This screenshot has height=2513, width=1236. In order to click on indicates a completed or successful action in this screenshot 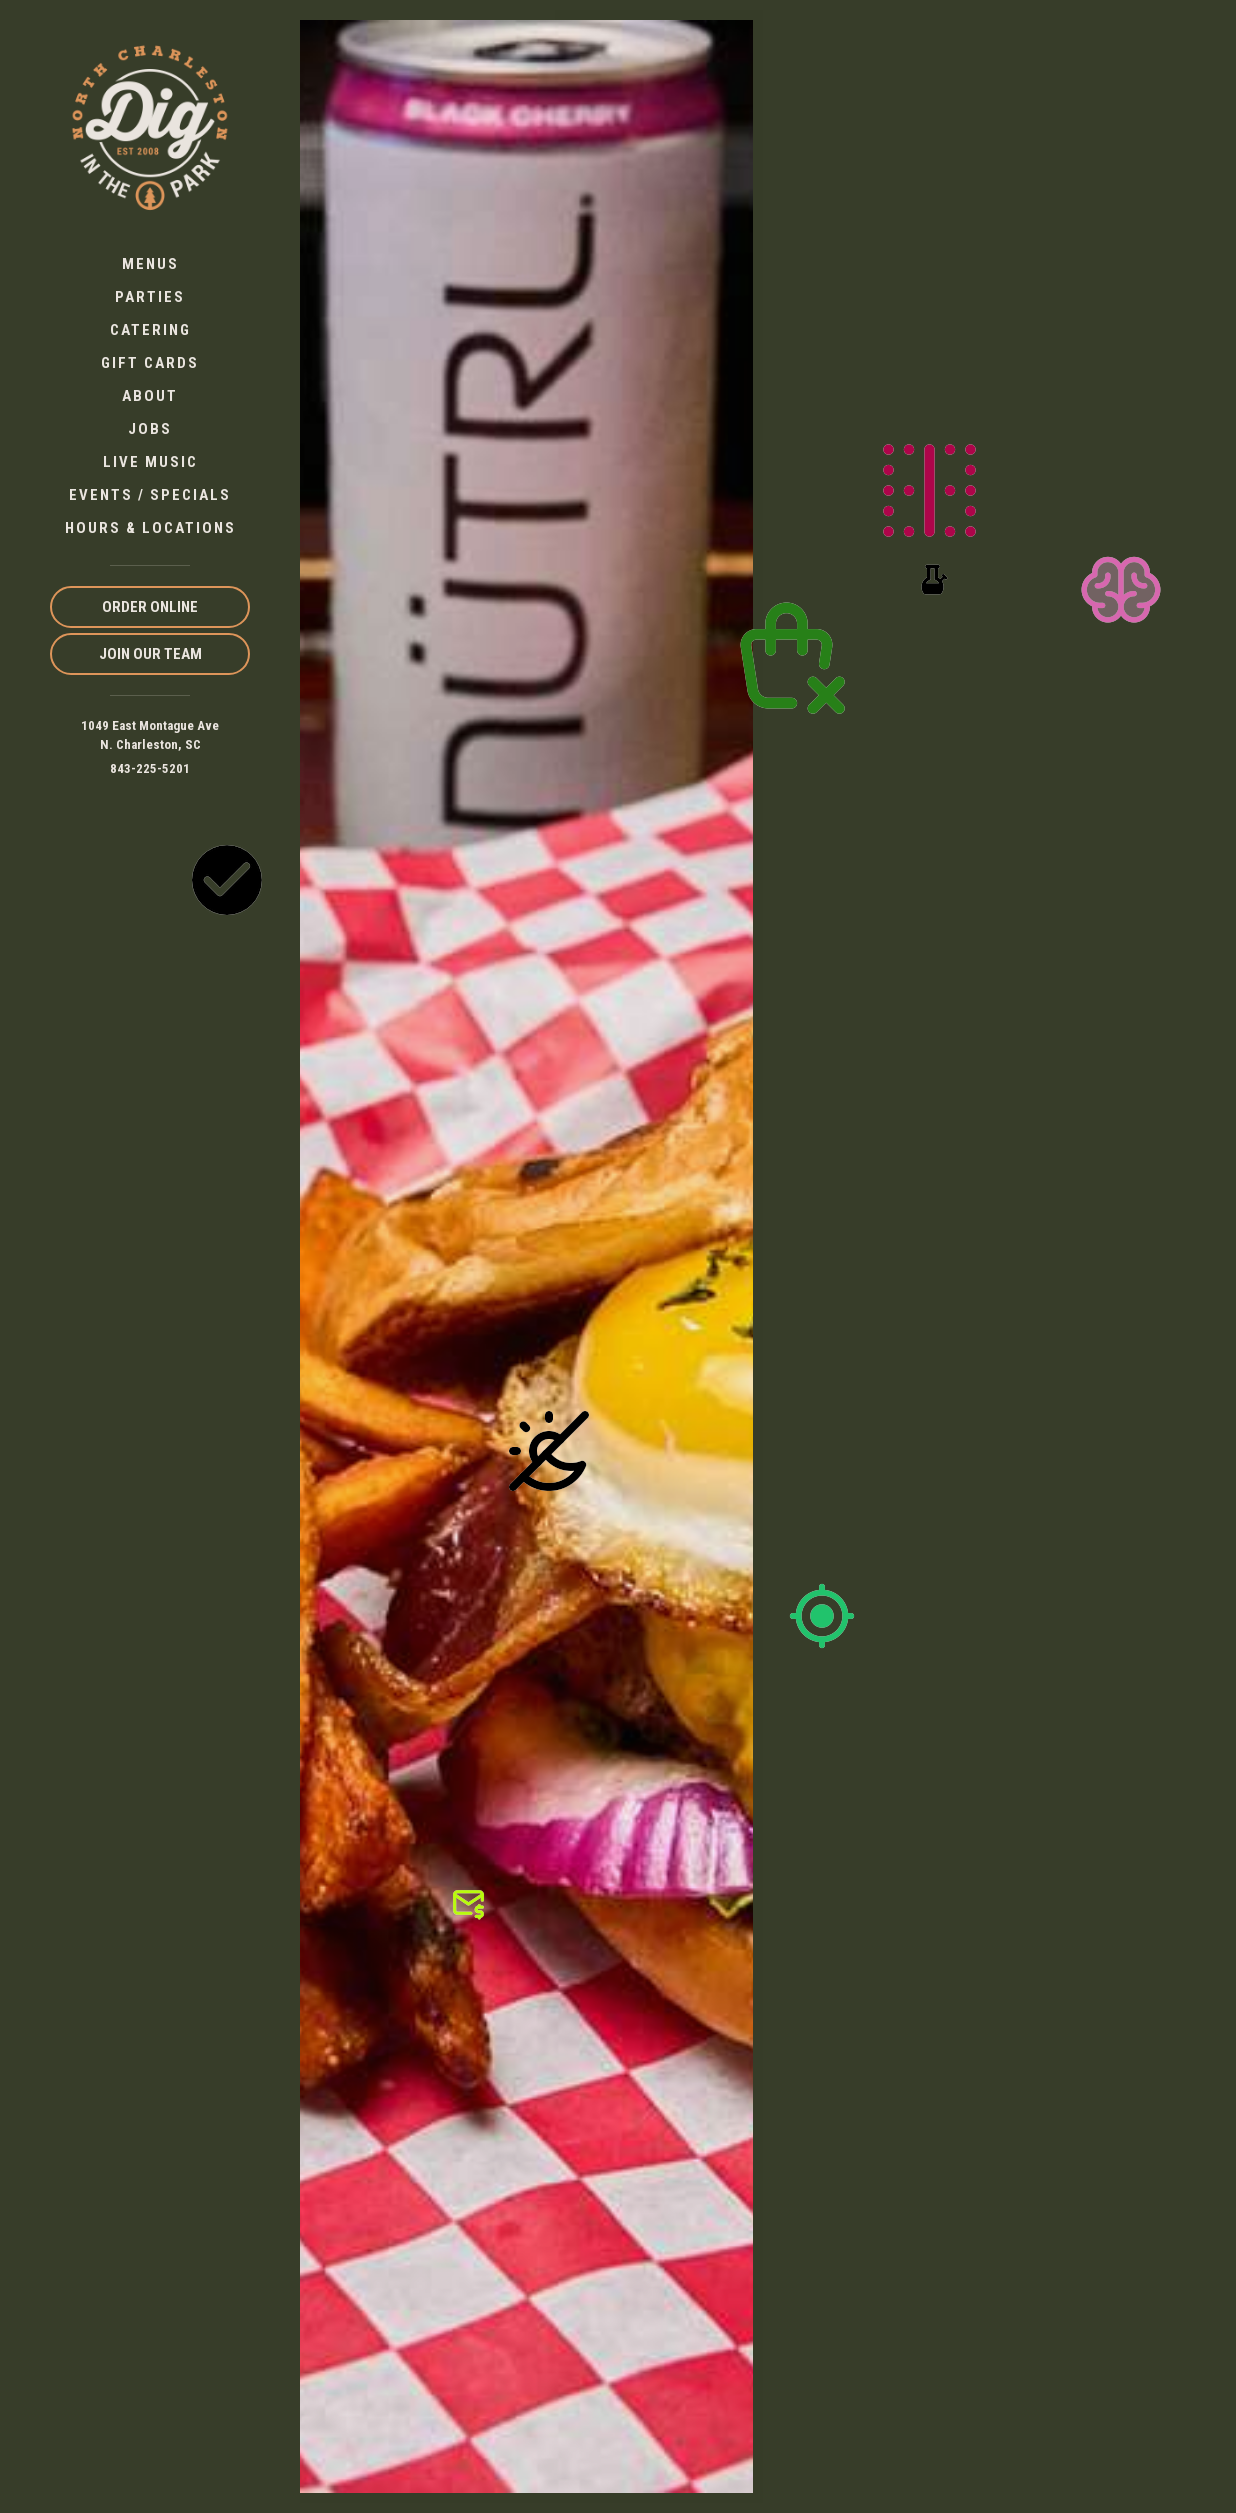, I will do `click(227, 880)`.